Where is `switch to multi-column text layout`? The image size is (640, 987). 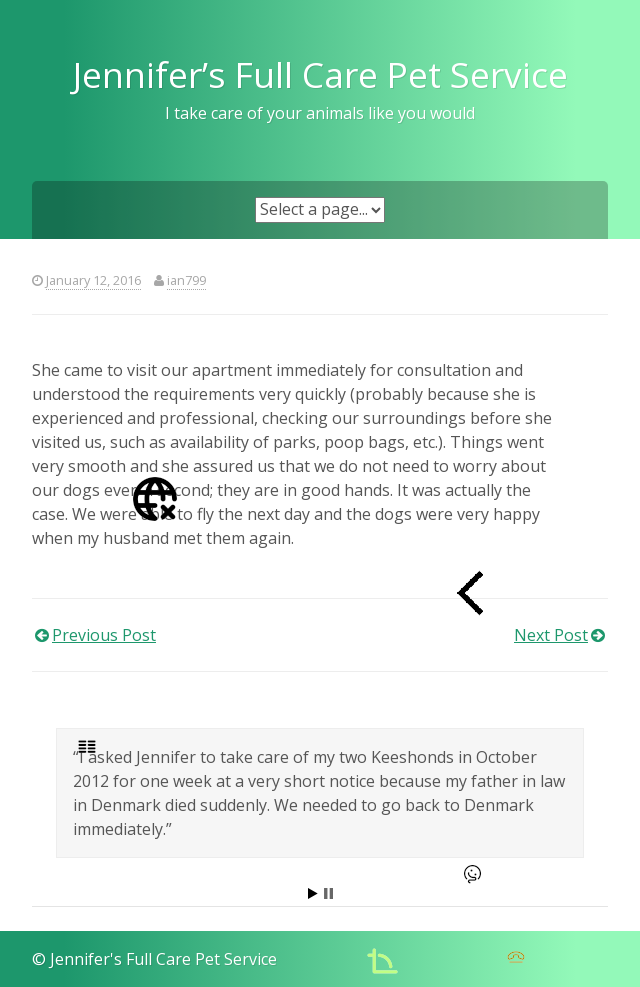
switch to multi-column text layout is located at coordinates (87, 747).